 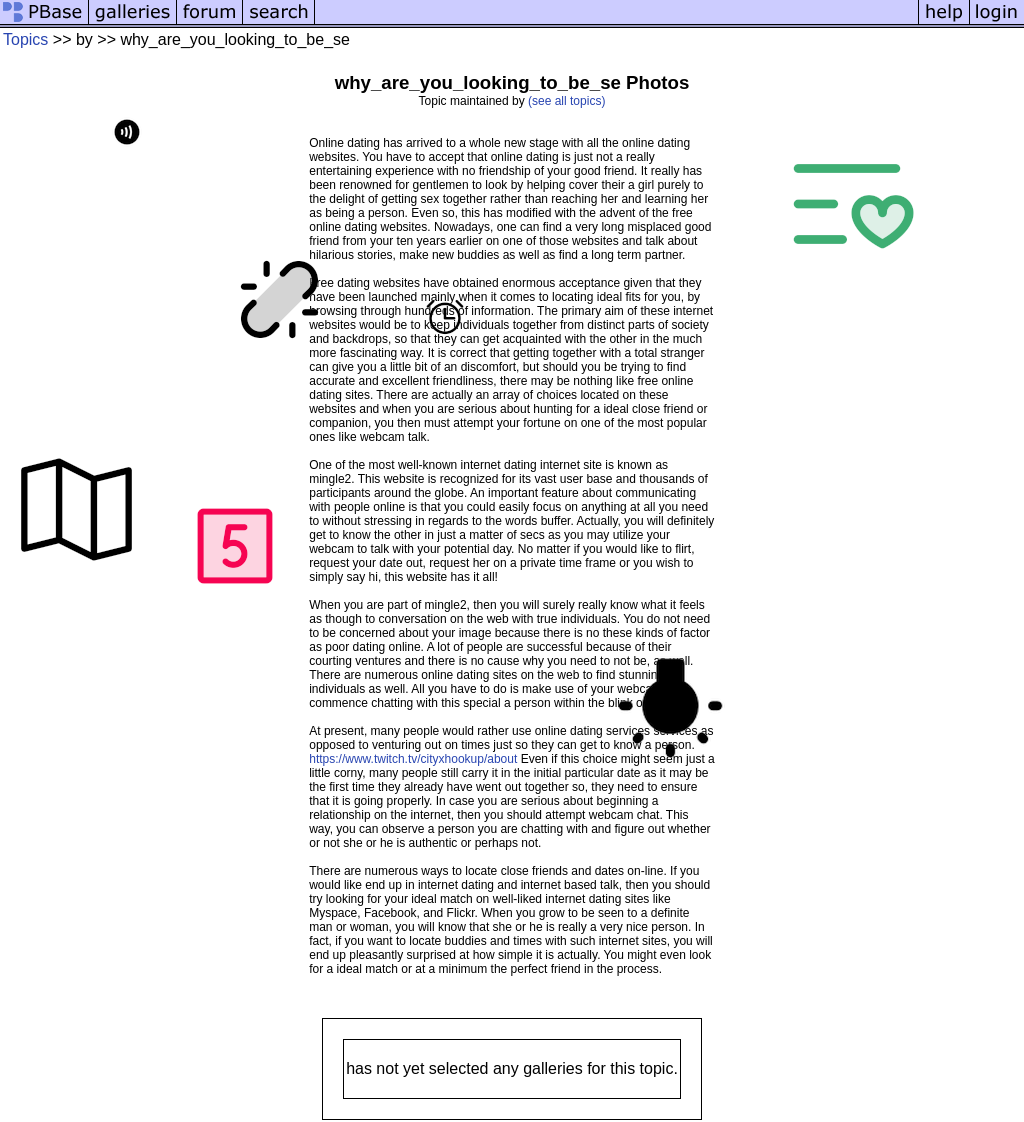 What do you see at coordinates (847, 204) in the screenshot?
I see `view your favorites list` at bounding box center [847, 204].